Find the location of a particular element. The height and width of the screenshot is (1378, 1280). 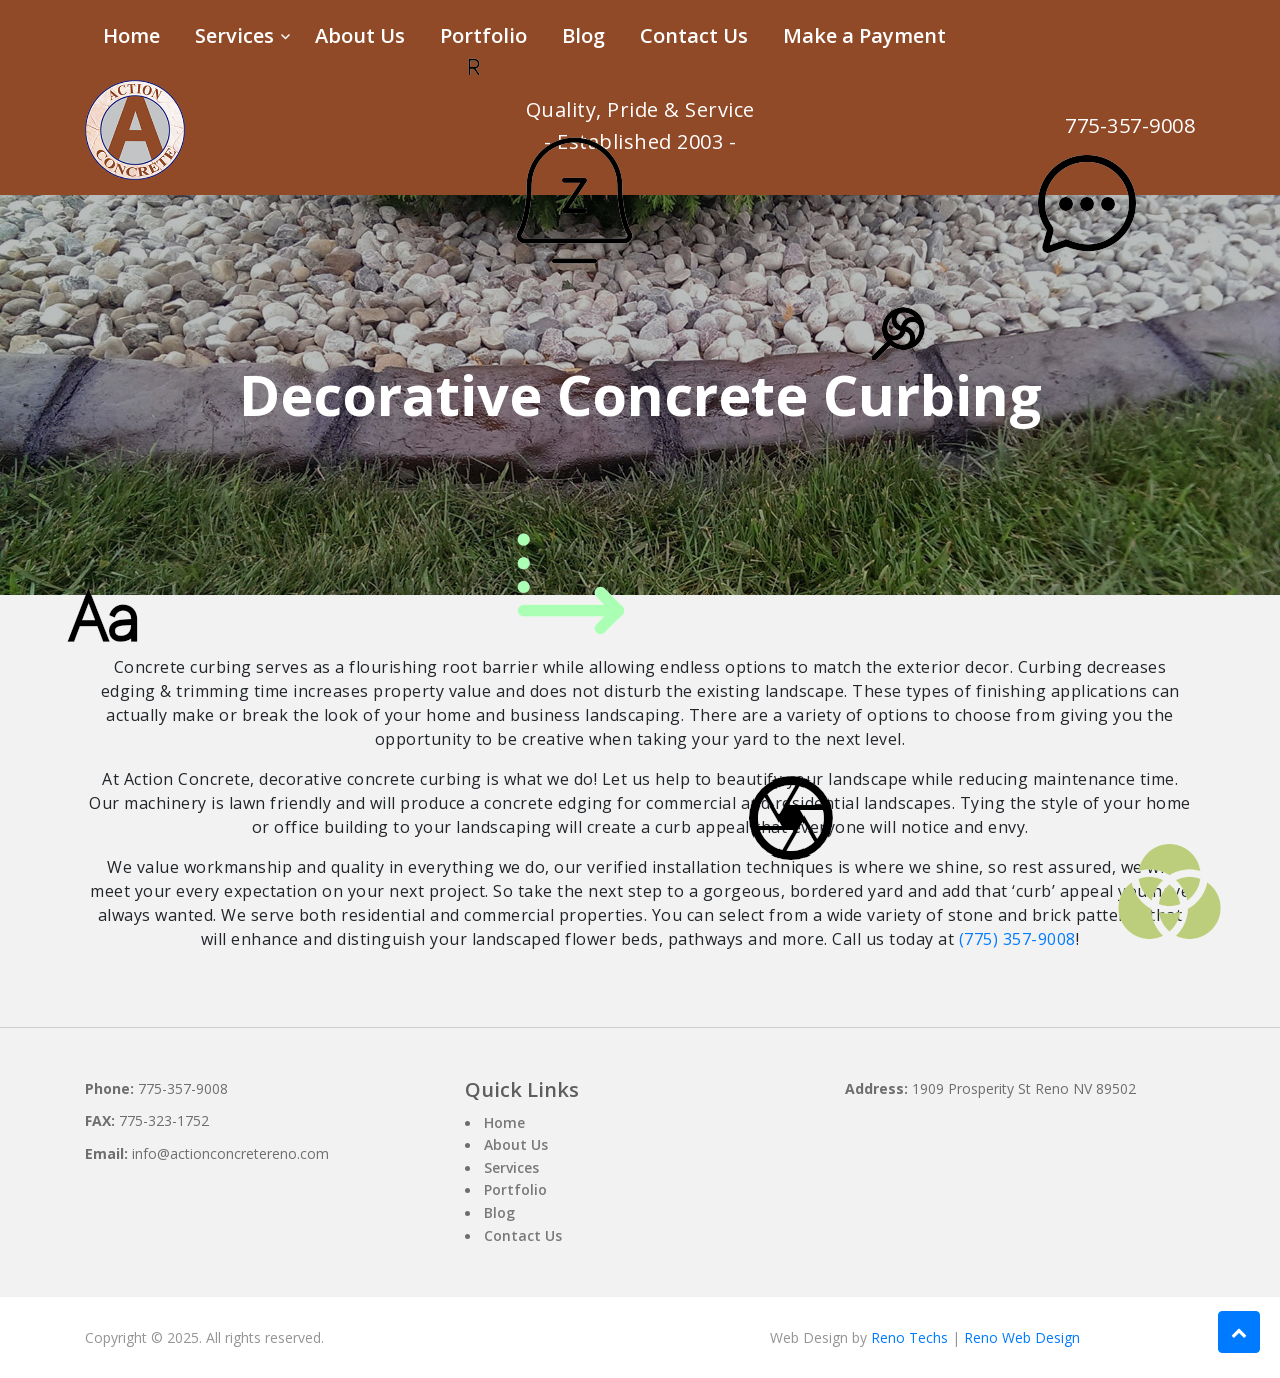

change font or text settings is located at coordinates (102, 616).